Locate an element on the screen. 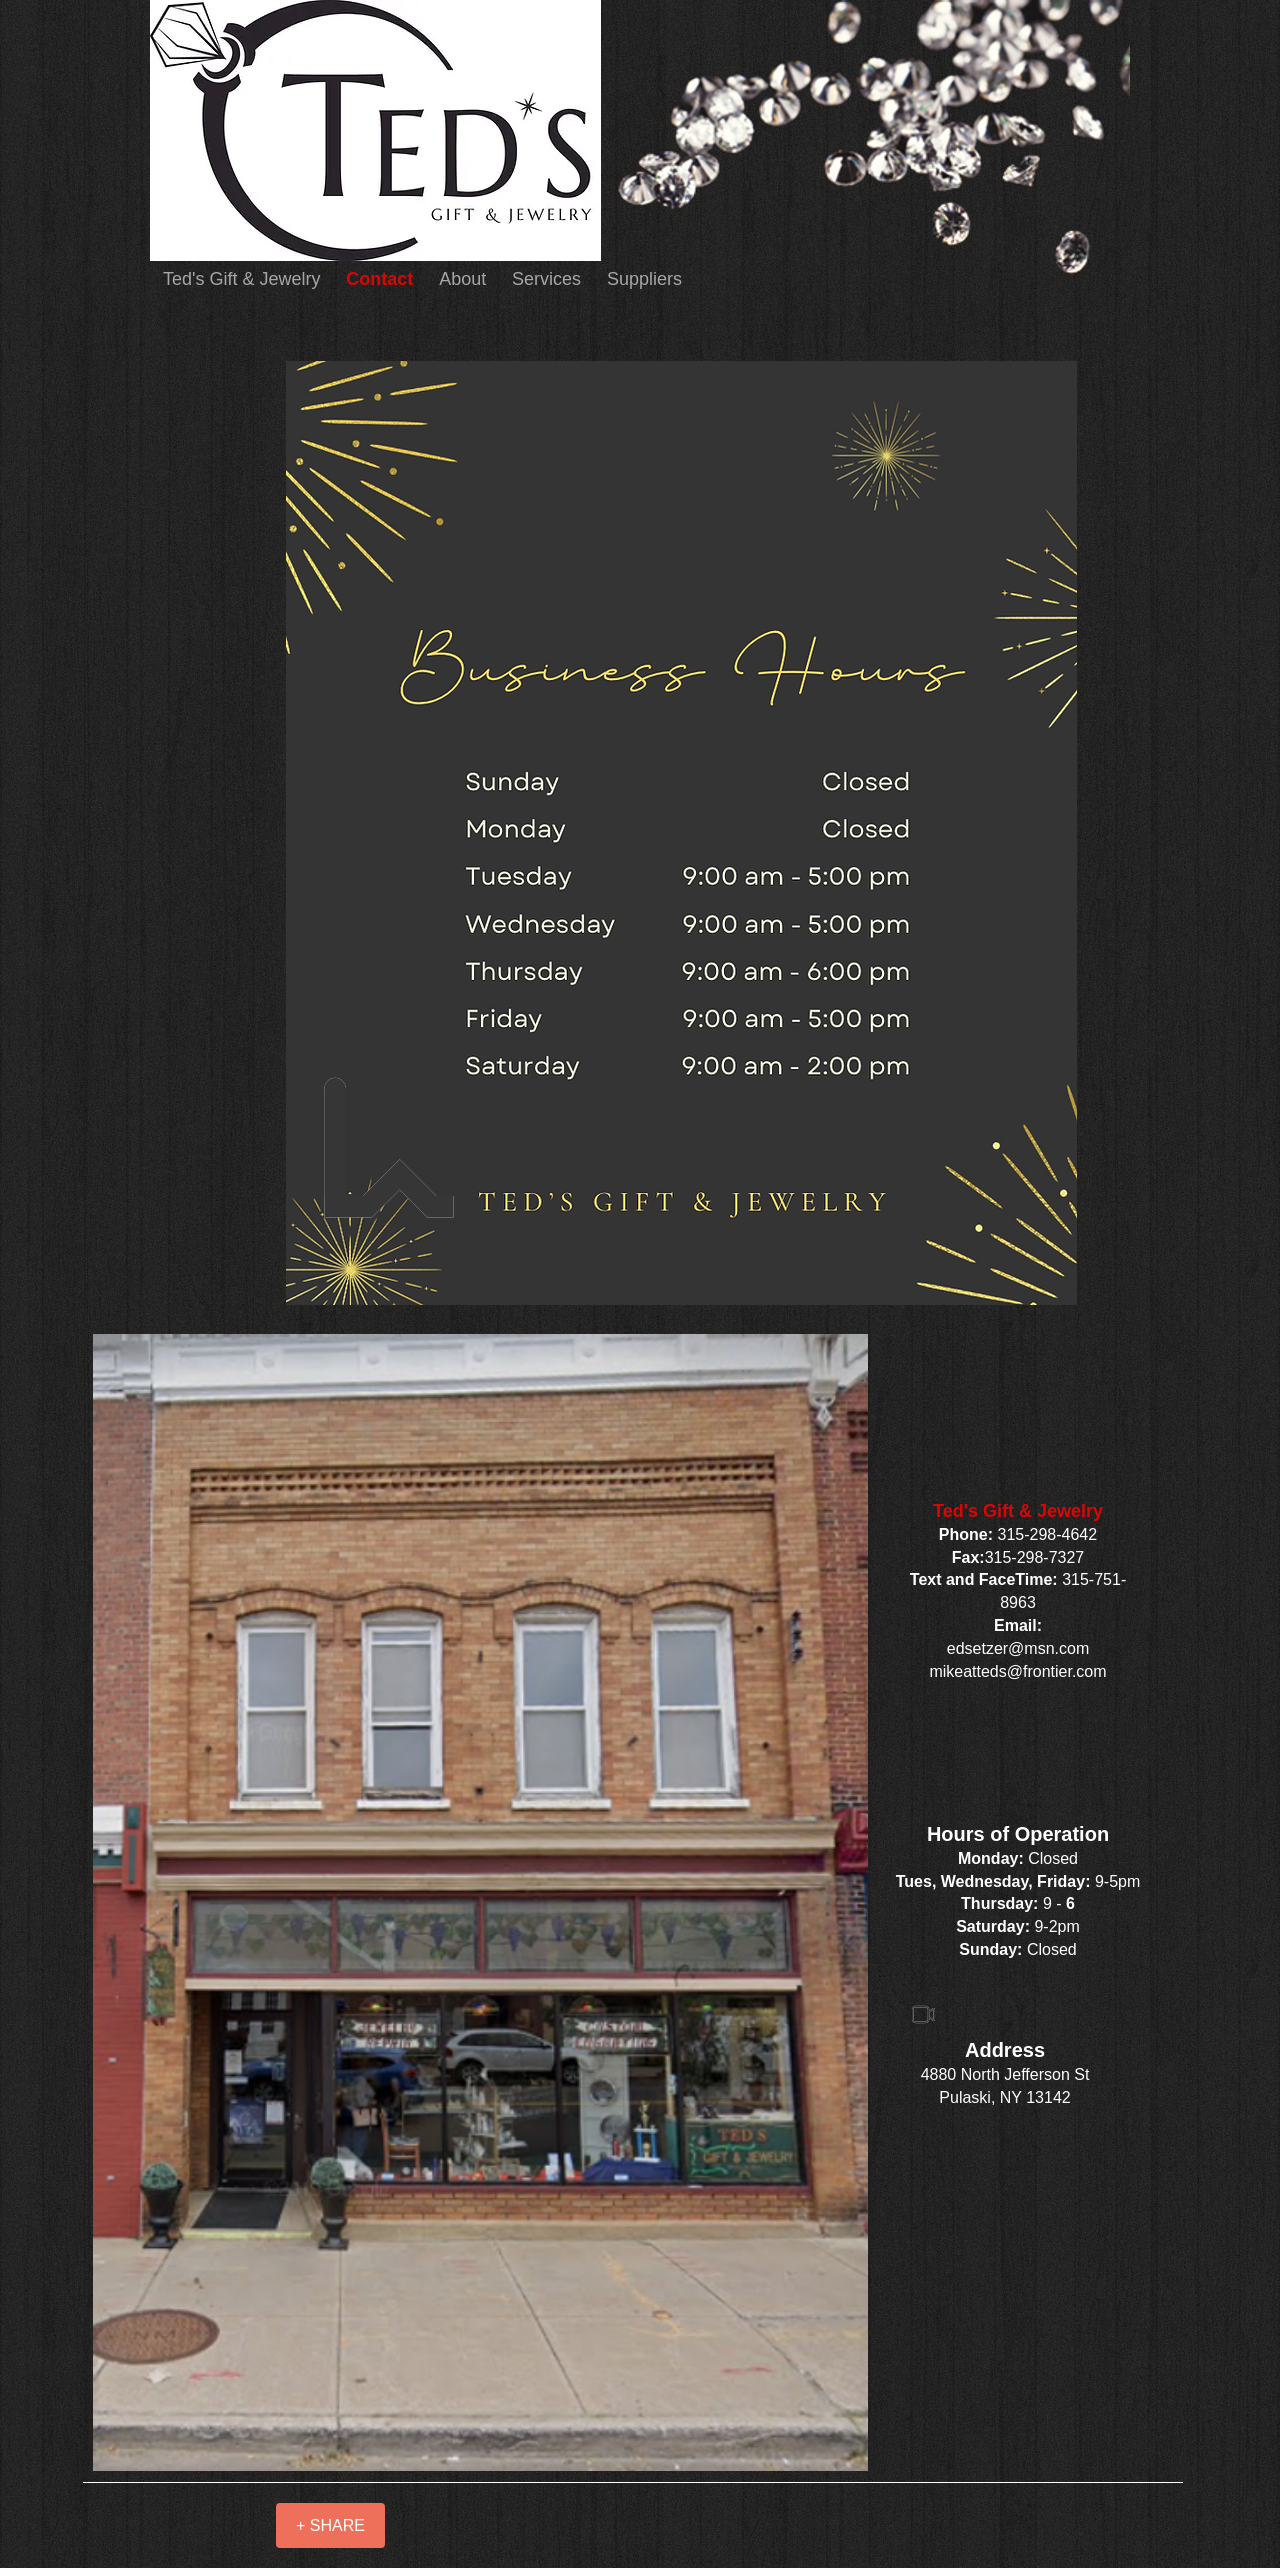 The width and height of the screenshot is (1280, 2568). launch the nibbles snake game is located at coordinates (389, 1153).